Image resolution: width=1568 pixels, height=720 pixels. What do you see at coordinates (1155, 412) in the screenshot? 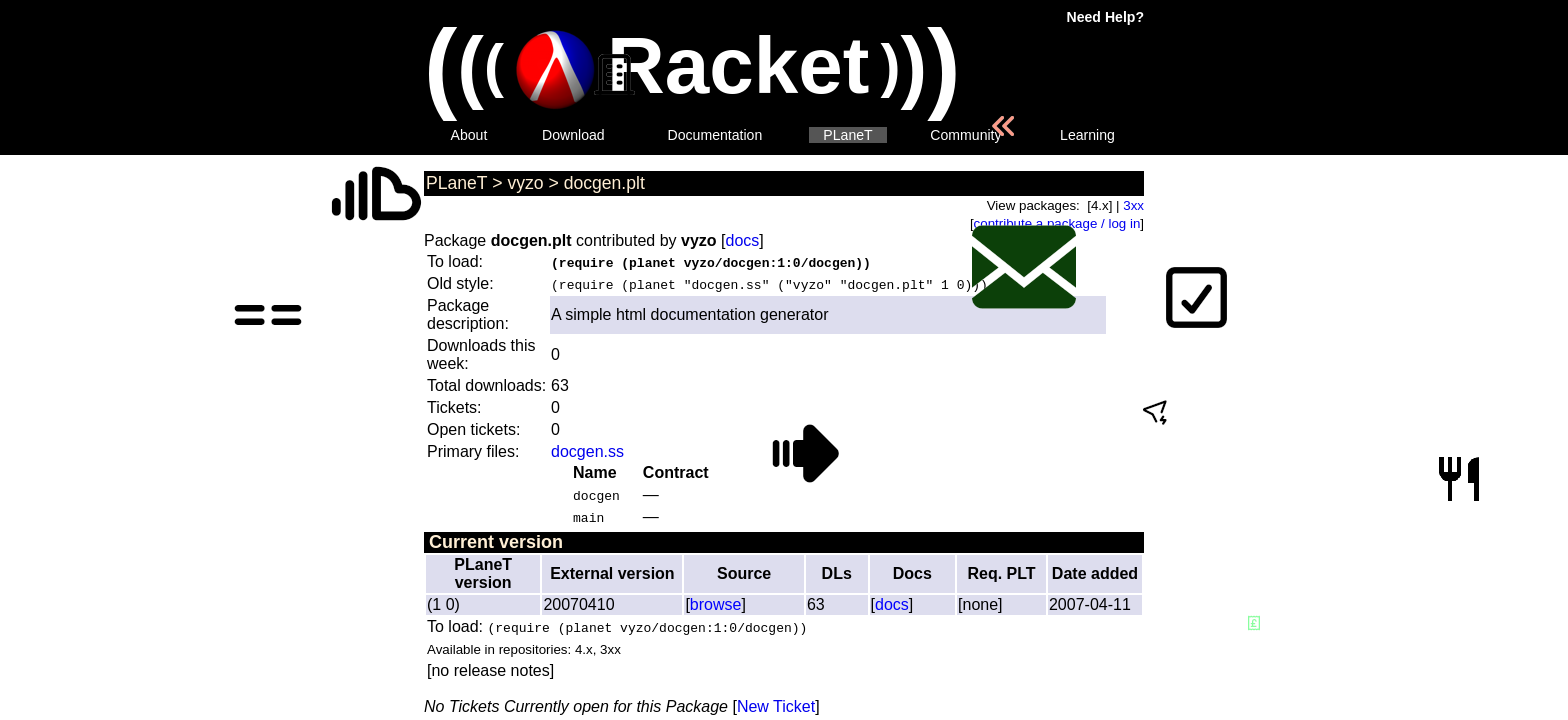
I see `quick location access or rapid positioning` at bounding box center [1155, 412].